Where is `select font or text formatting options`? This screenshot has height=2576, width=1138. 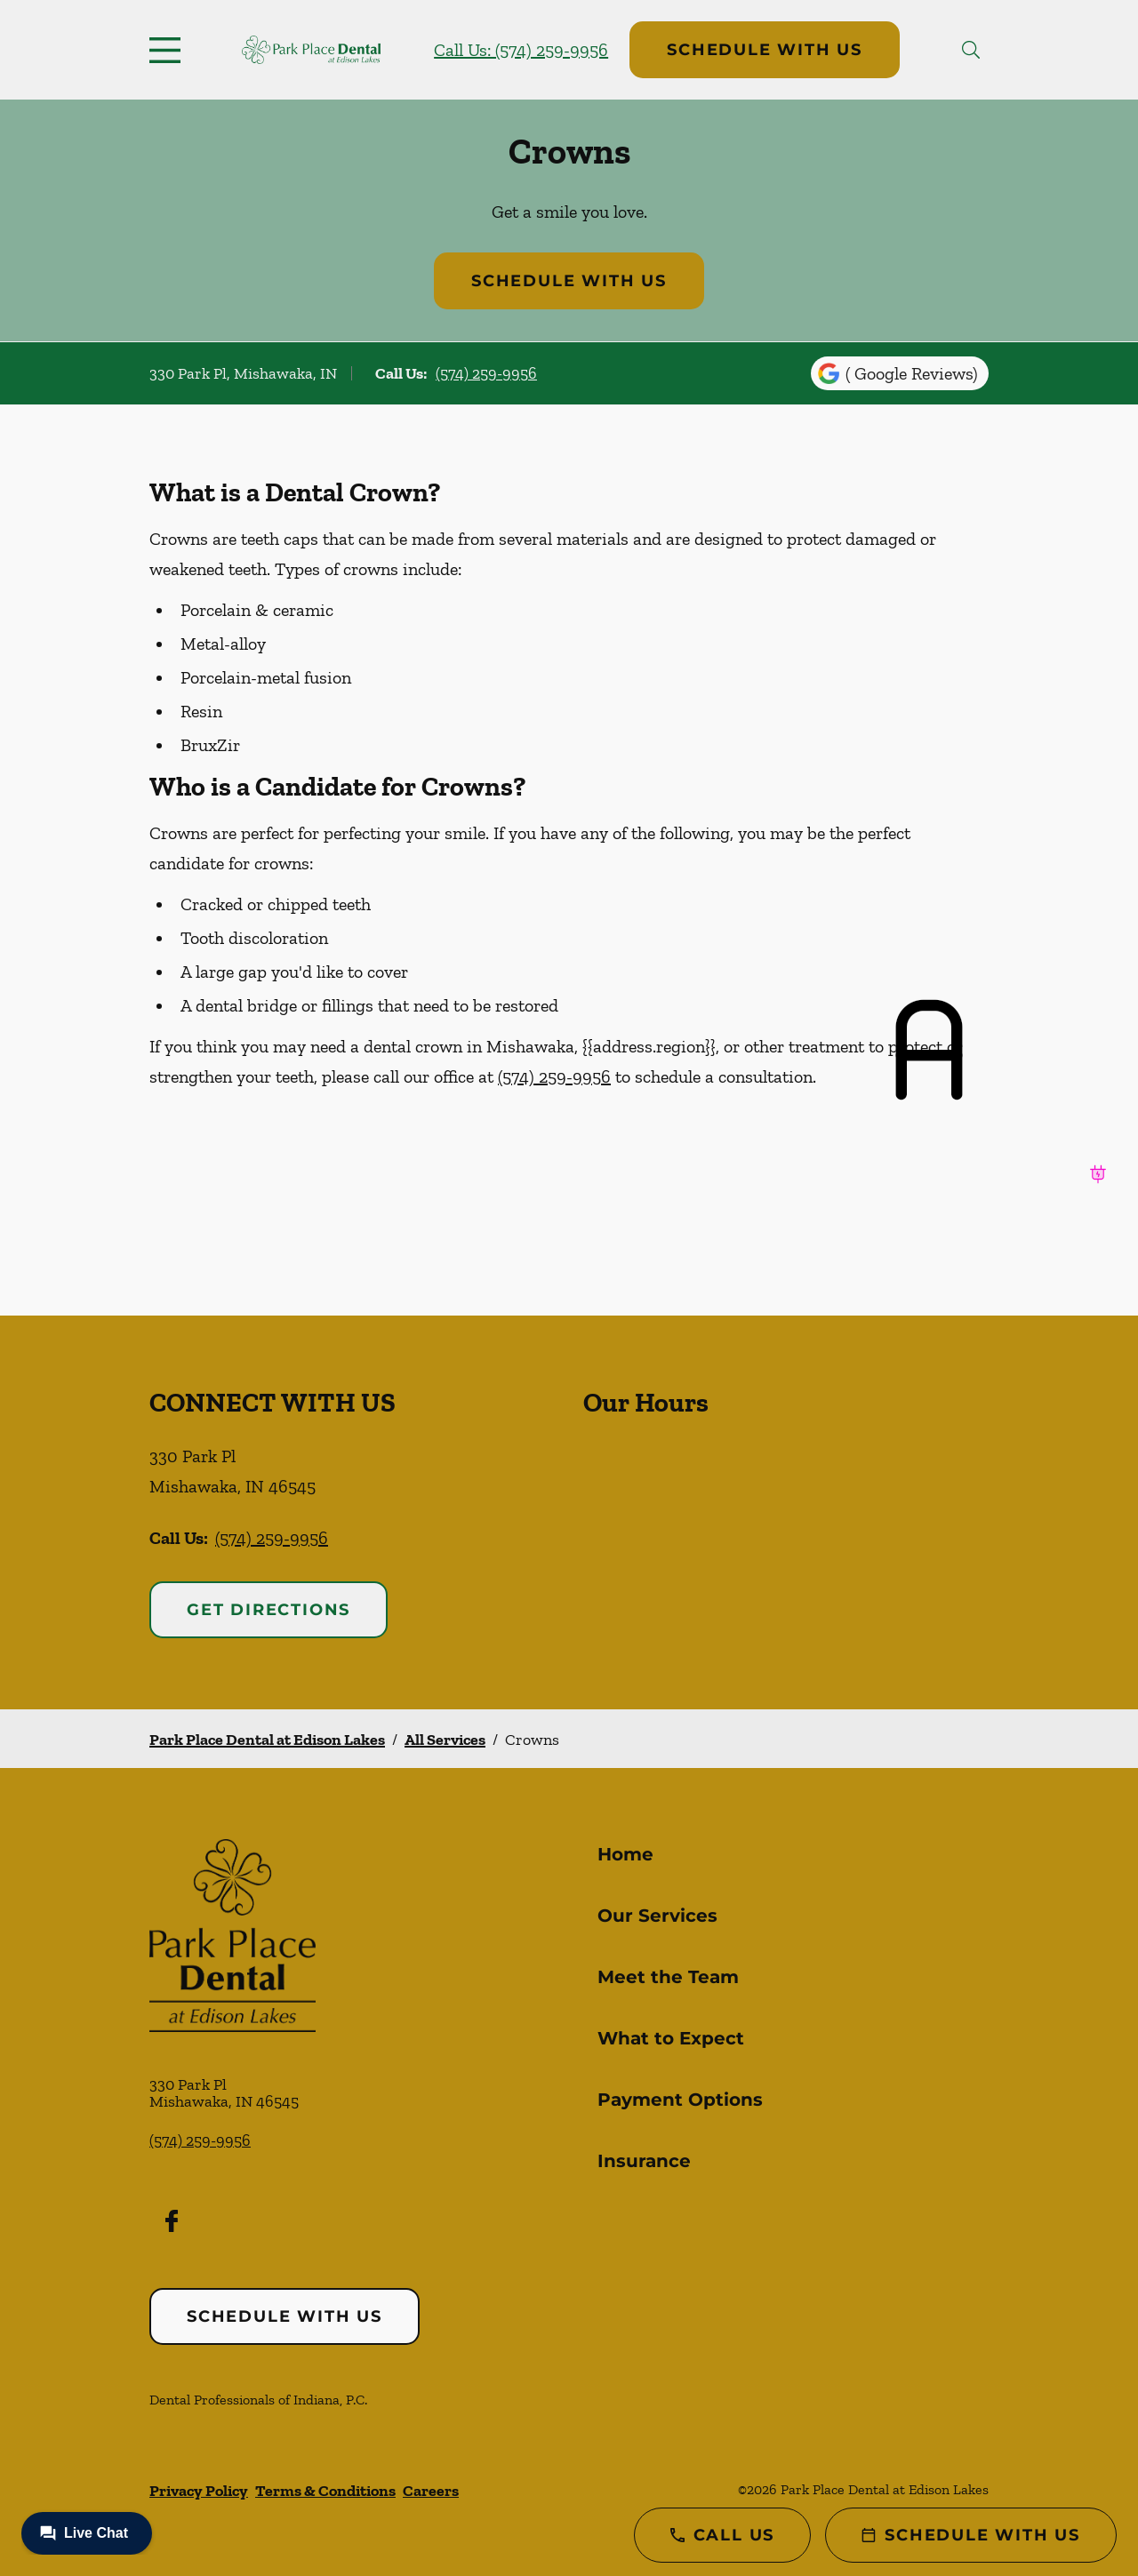 select font or text formatting options is located at coordinates (929, 1050).